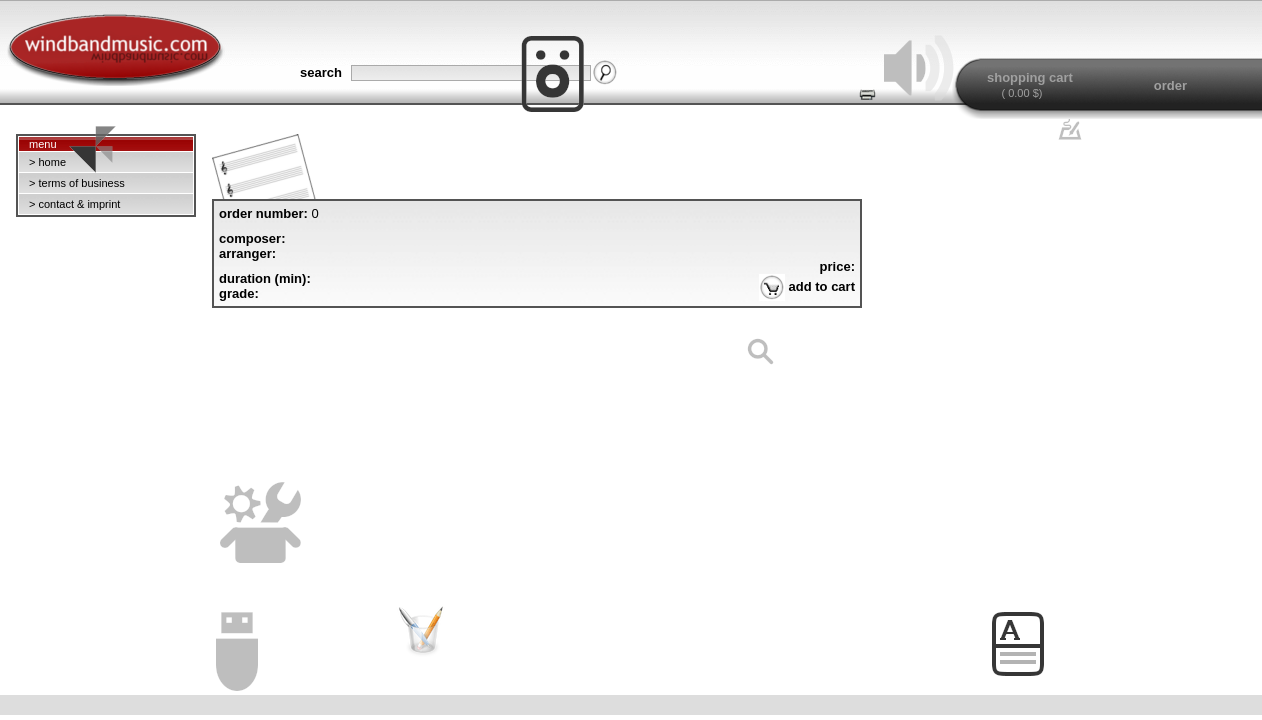 The height and width of the screenshot is (720, 1262). What do you see at coordinates (422, 629) in the screenshot?
I see `access office and productivity applications` at bounding box center [422, 629].